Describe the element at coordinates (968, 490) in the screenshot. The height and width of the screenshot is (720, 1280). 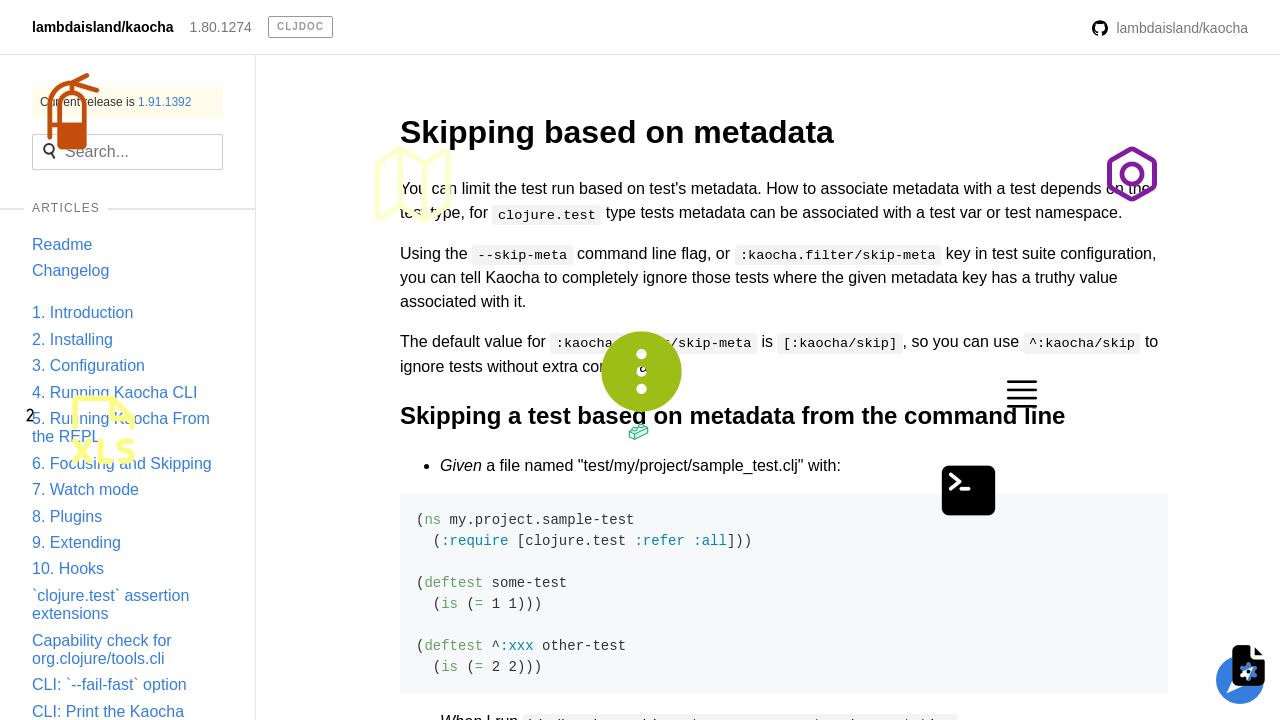
I see `open terminal or command line interface` at that location.